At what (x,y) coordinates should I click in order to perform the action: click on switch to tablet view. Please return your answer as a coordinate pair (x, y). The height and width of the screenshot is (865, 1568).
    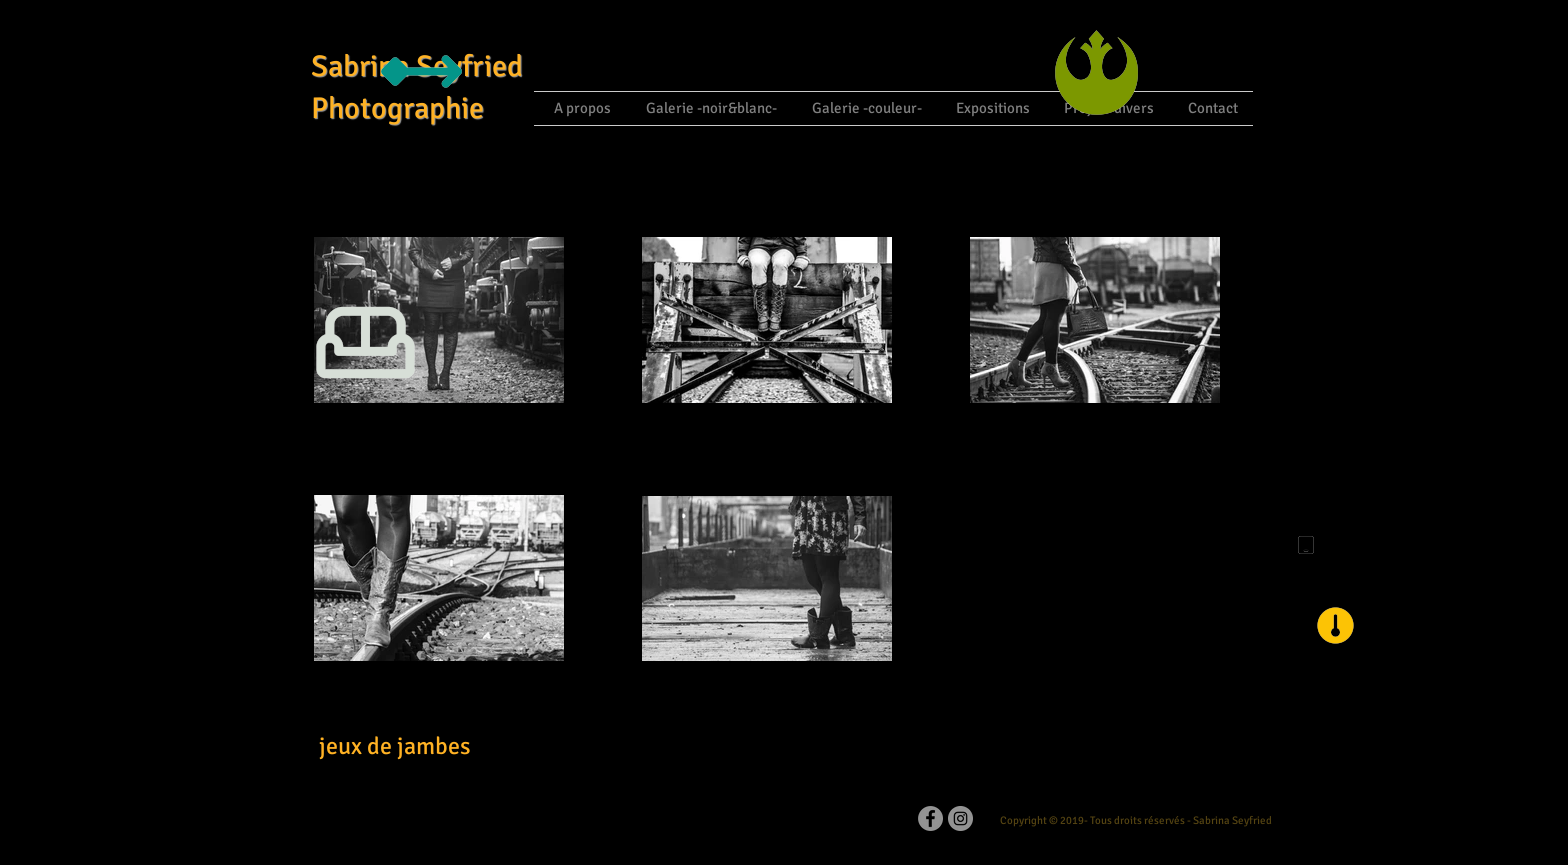
    Looking at the image, I should click on (1306, 545).